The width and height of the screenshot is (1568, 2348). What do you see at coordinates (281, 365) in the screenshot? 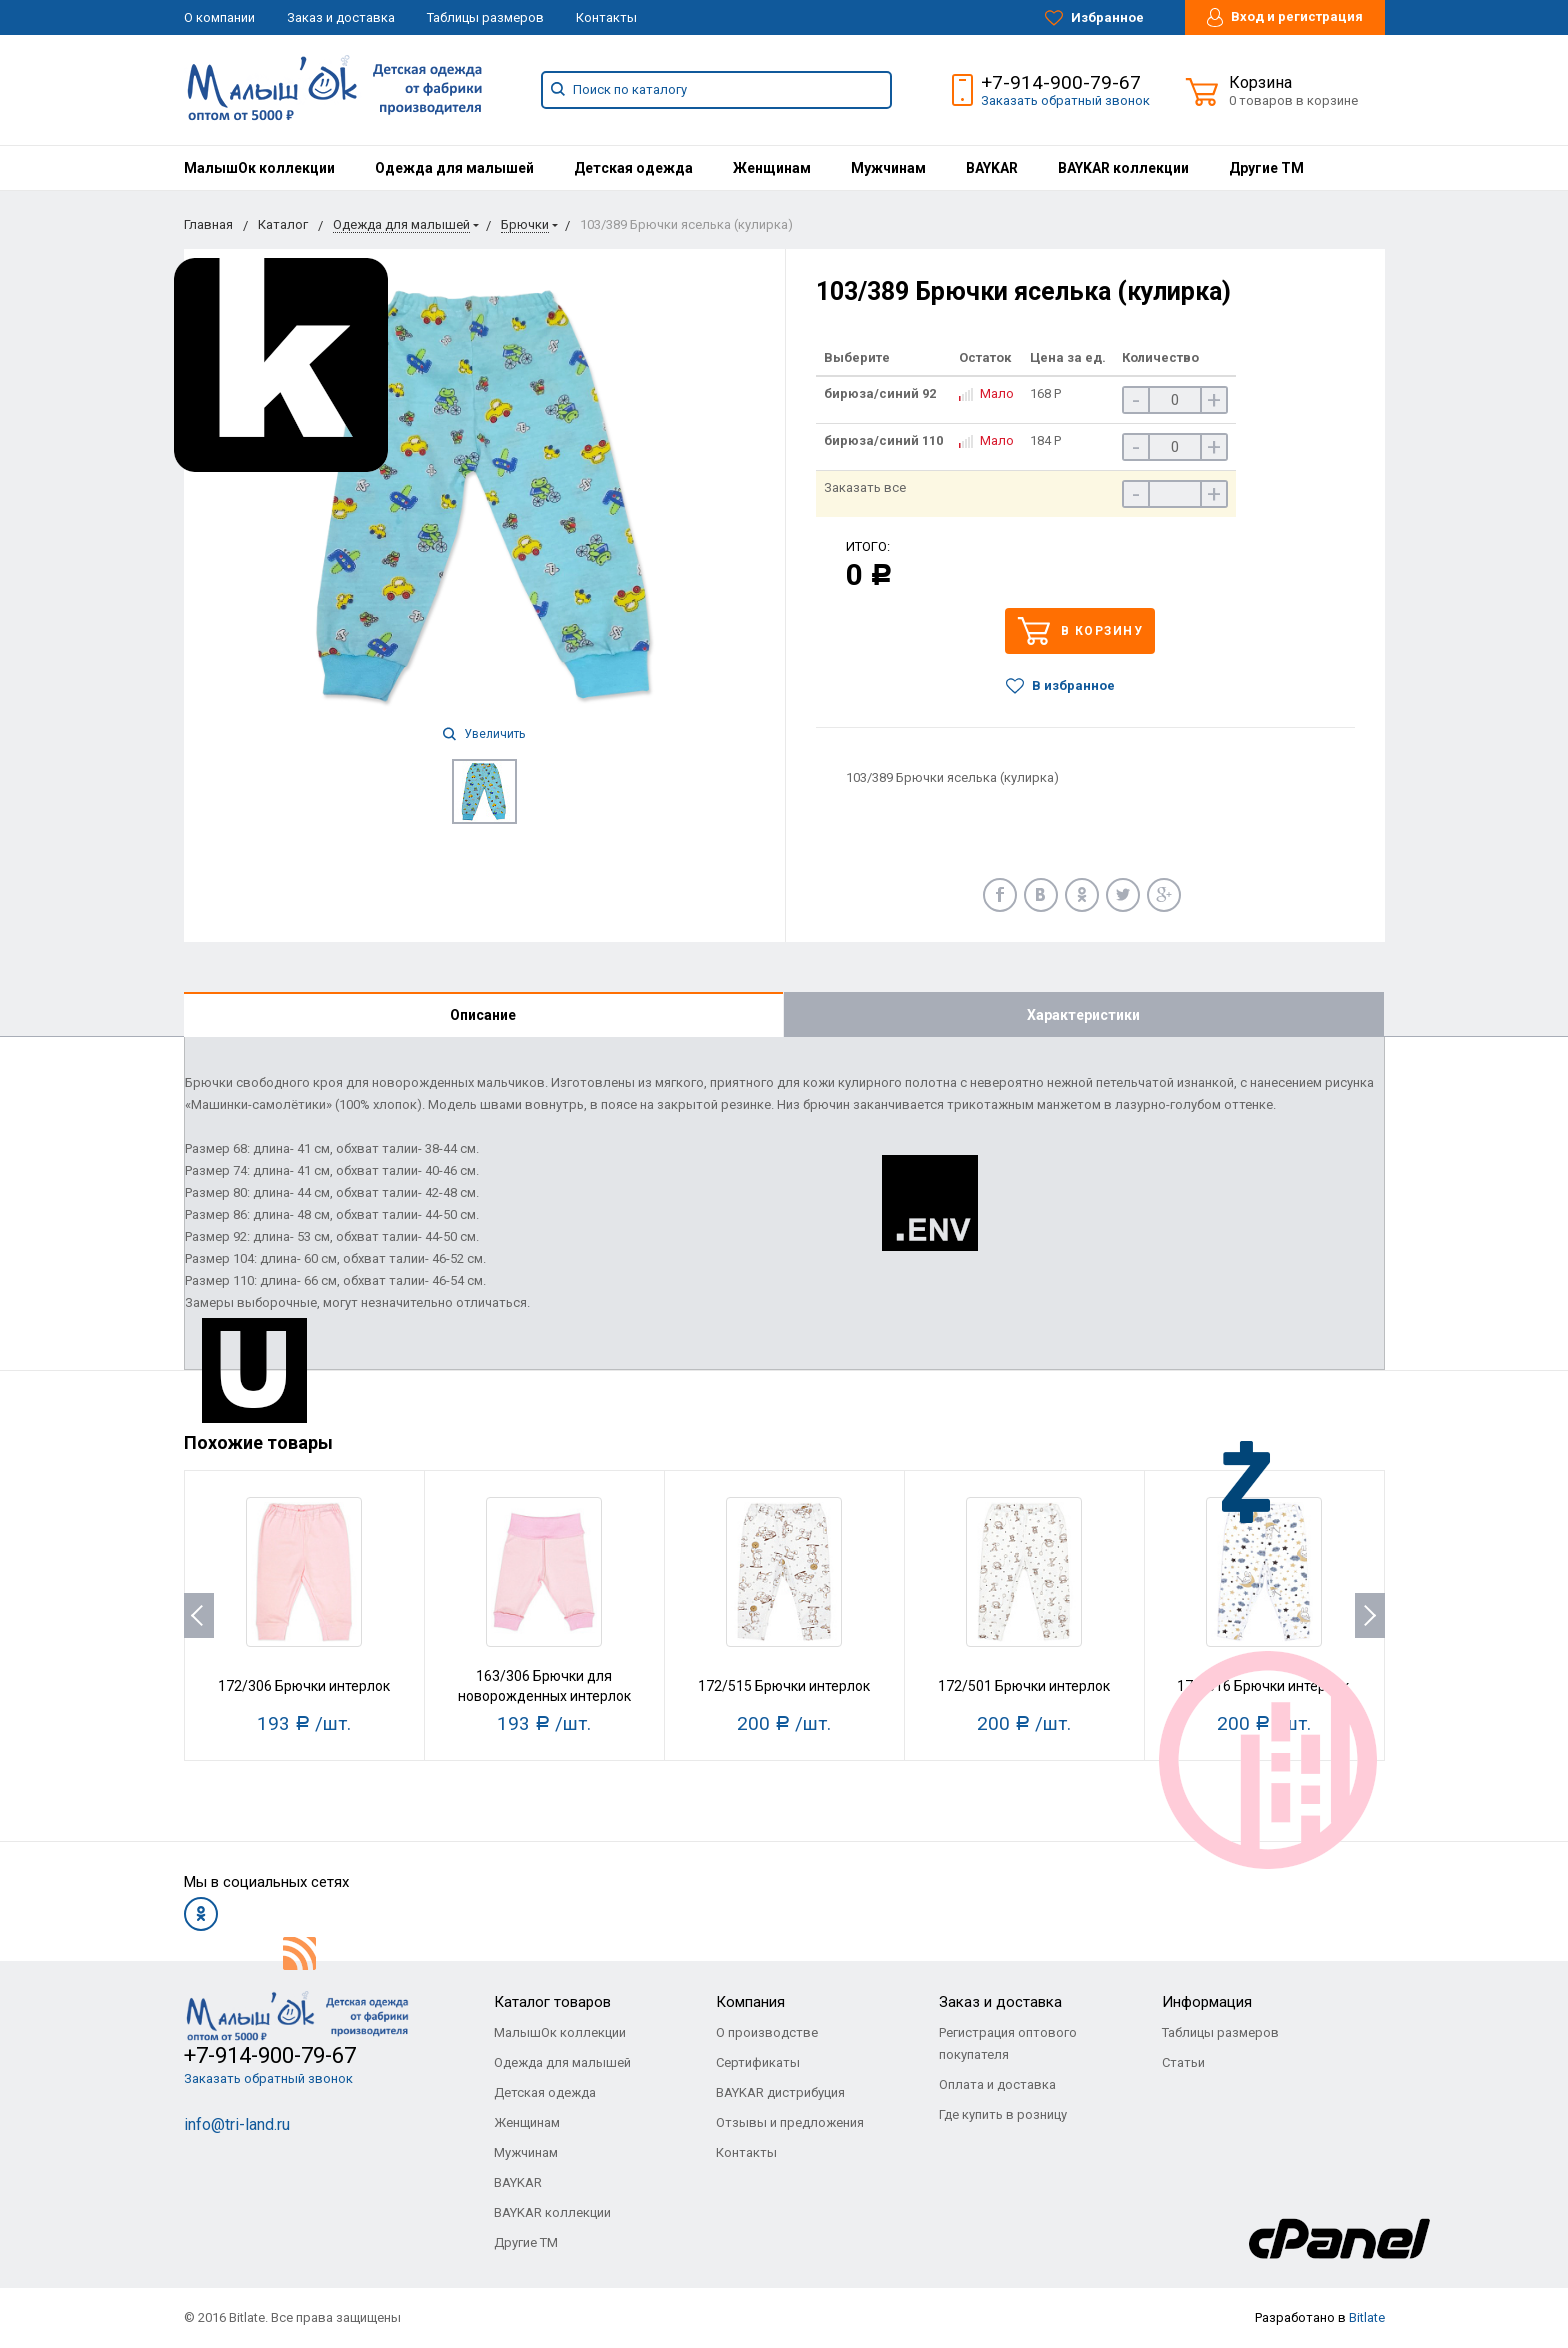
I see `open the Infomaniak app or service` at bounding box center [281, 365].